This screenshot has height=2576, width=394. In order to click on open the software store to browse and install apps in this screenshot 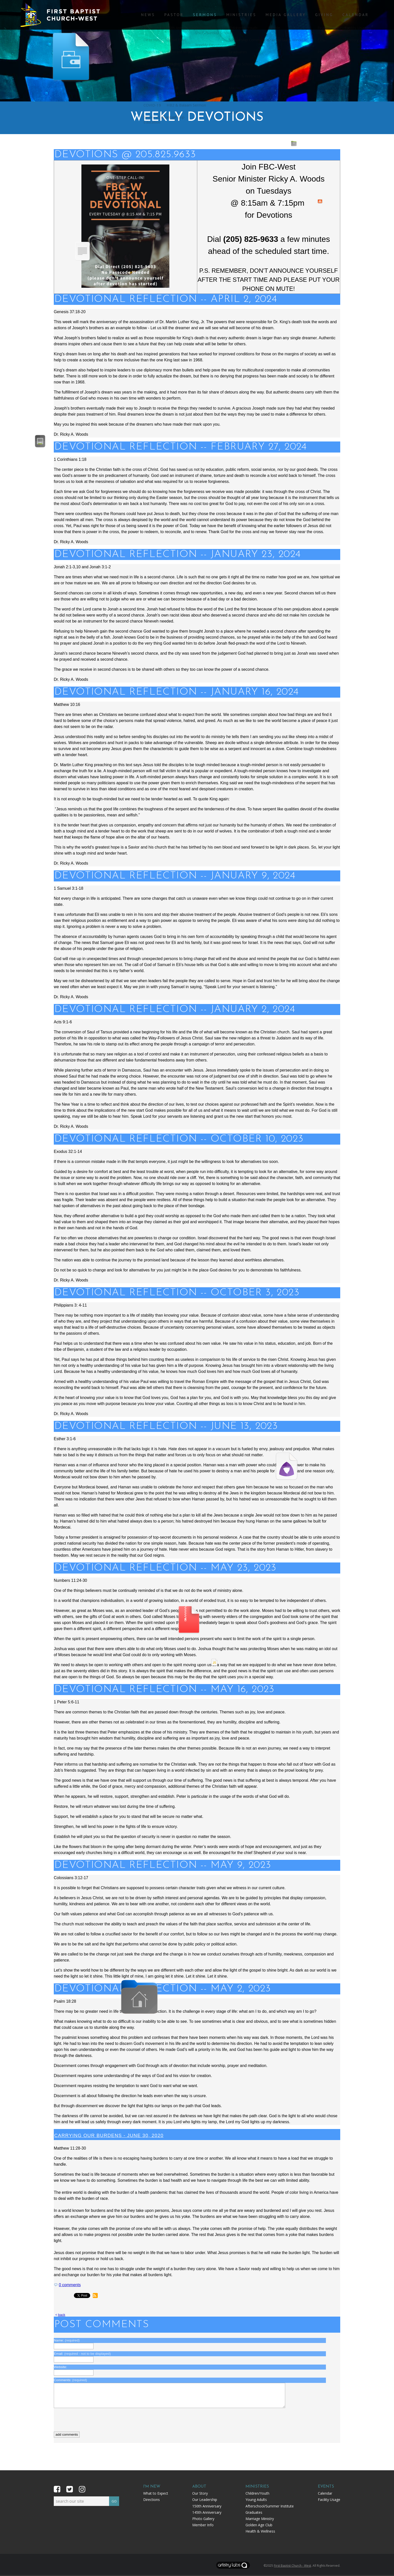, I will do `click(320, 201)`.